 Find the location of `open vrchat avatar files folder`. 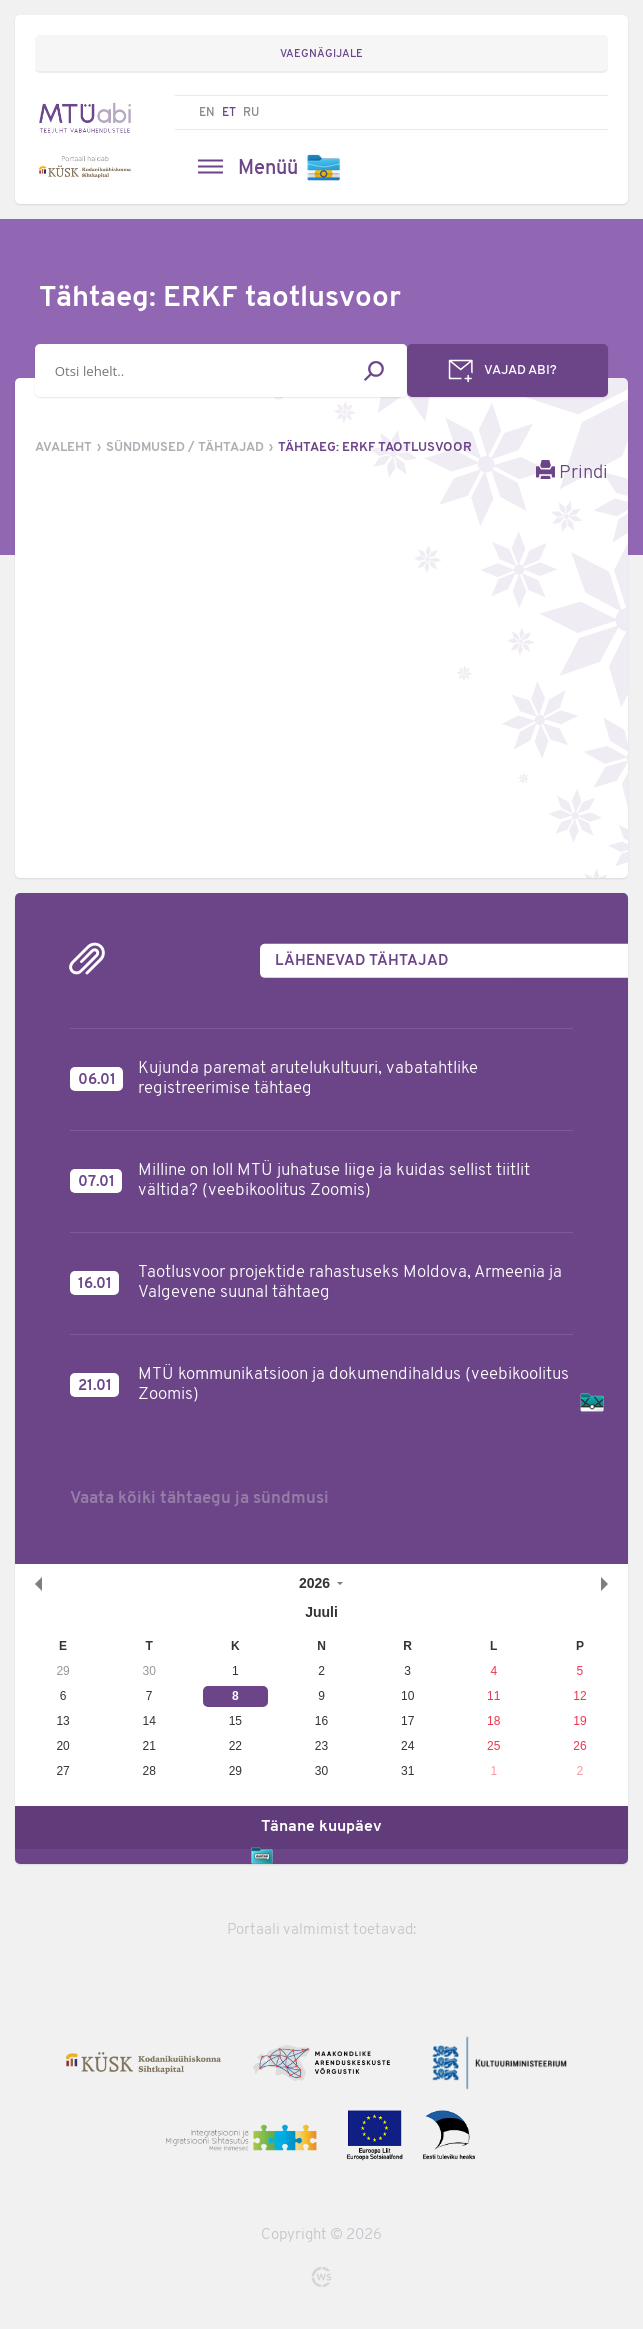

open vrchat avatar files folder is located at coordinates (262, 1856).